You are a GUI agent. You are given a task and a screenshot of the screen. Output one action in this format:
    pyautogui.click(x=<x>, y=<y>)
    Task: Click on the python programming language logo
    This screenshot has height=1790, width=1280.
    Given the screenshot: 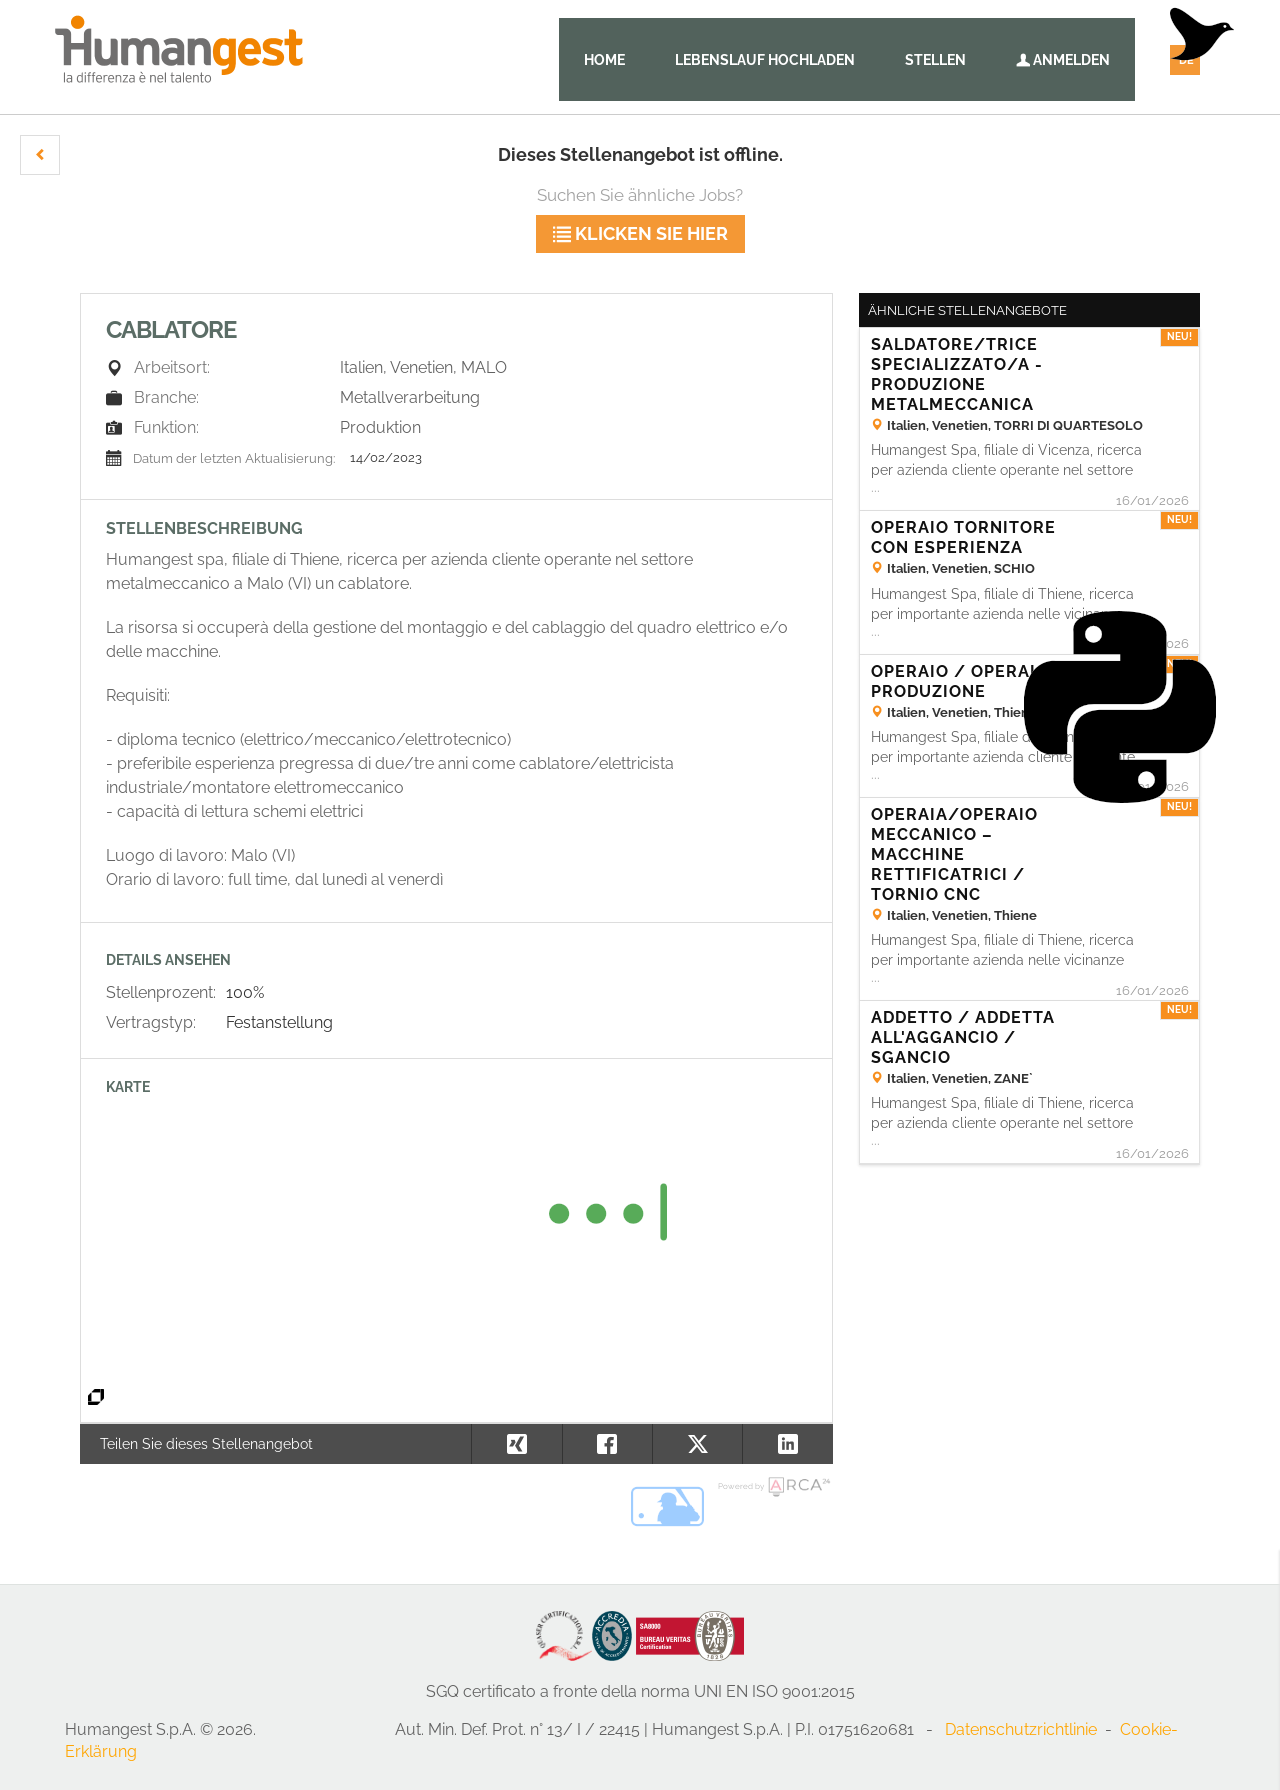 What is the action you would take?
    pyautogui.click(x=1120, y=707)
    